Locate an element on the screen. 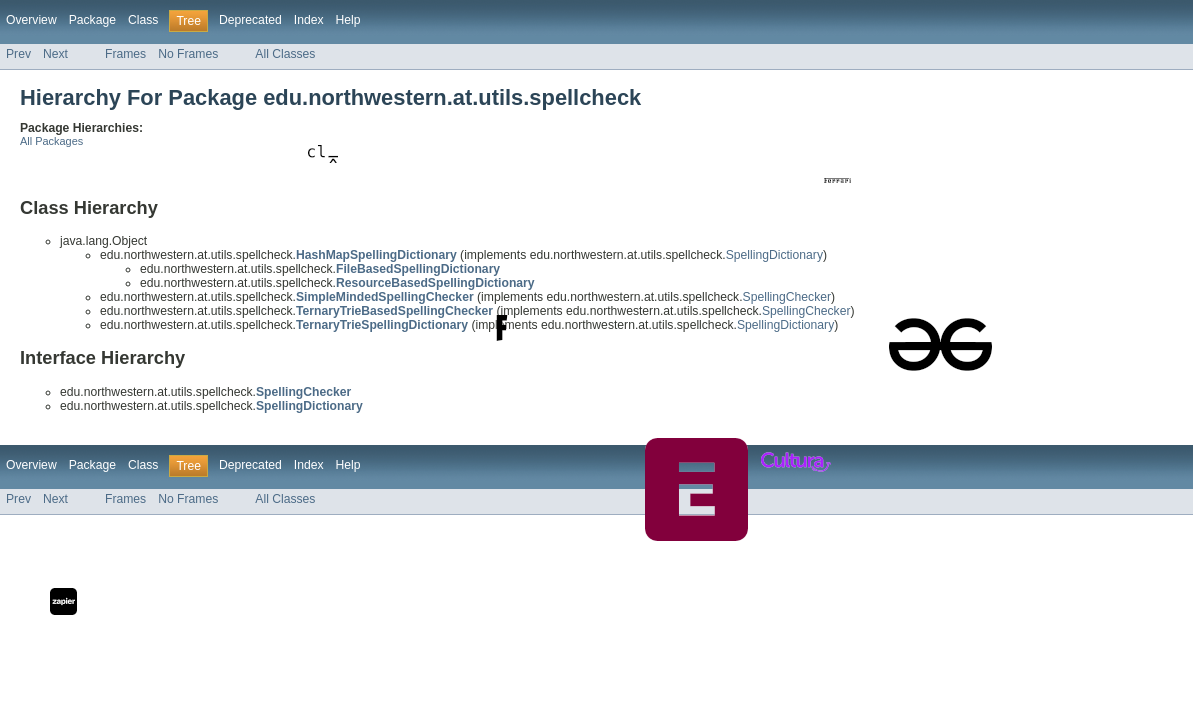 The image size is (1193, 720). open Zapier automation platform is located at coordinates (63, 601).